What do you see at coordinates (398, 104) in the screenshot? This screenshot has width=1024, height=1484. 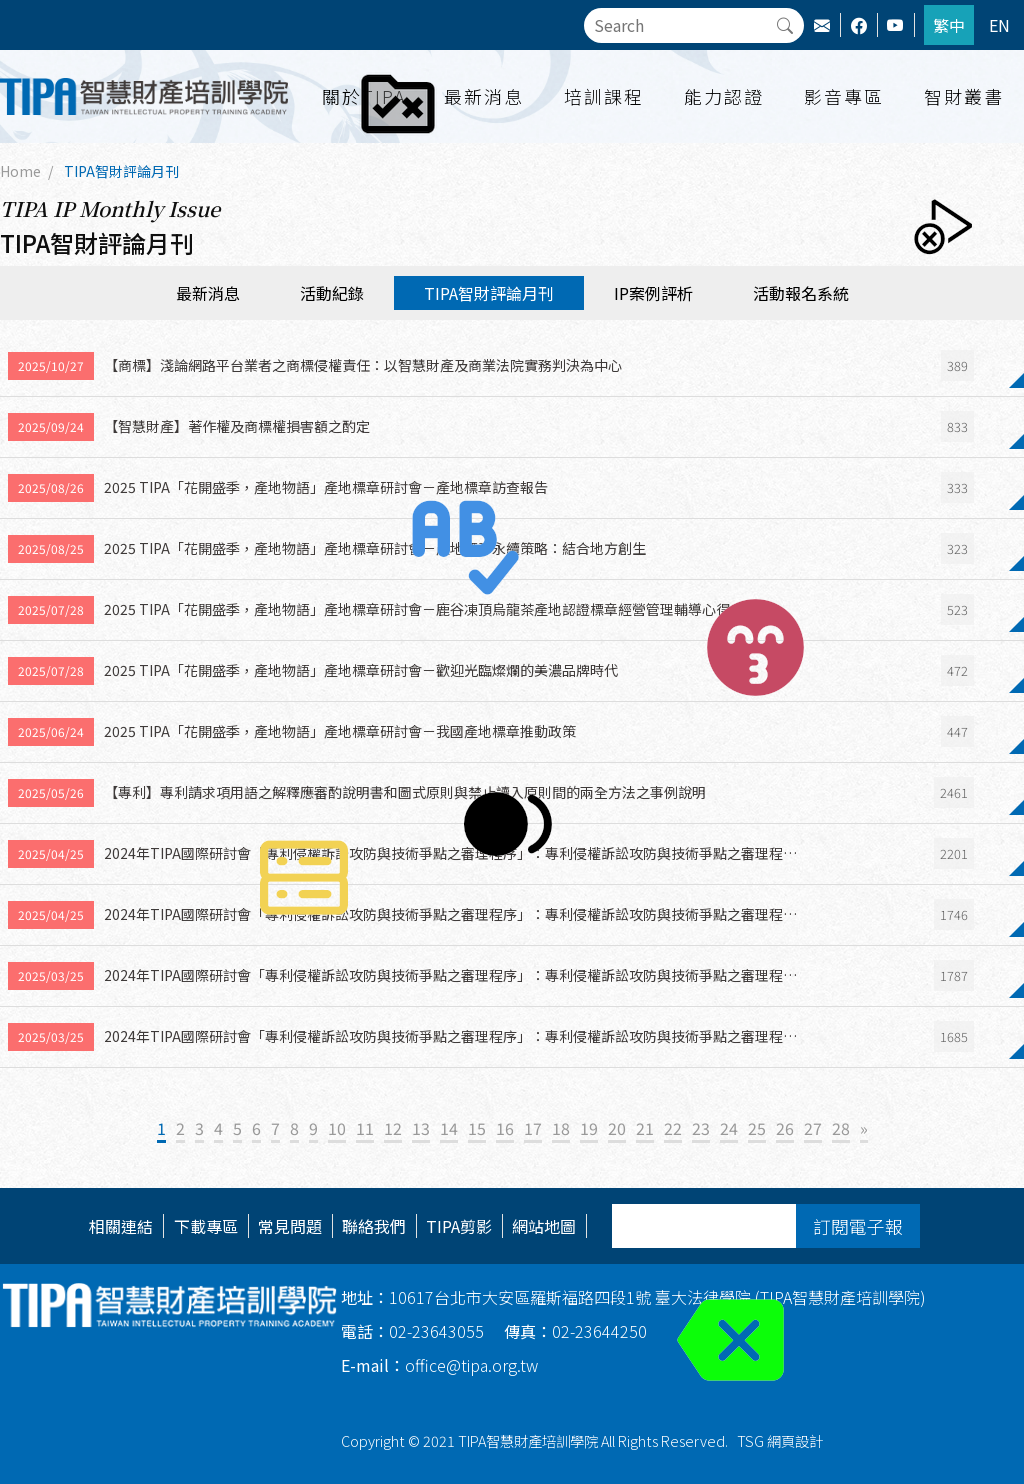 I see `access folder with validation rules` at bounding box center [398, 104].